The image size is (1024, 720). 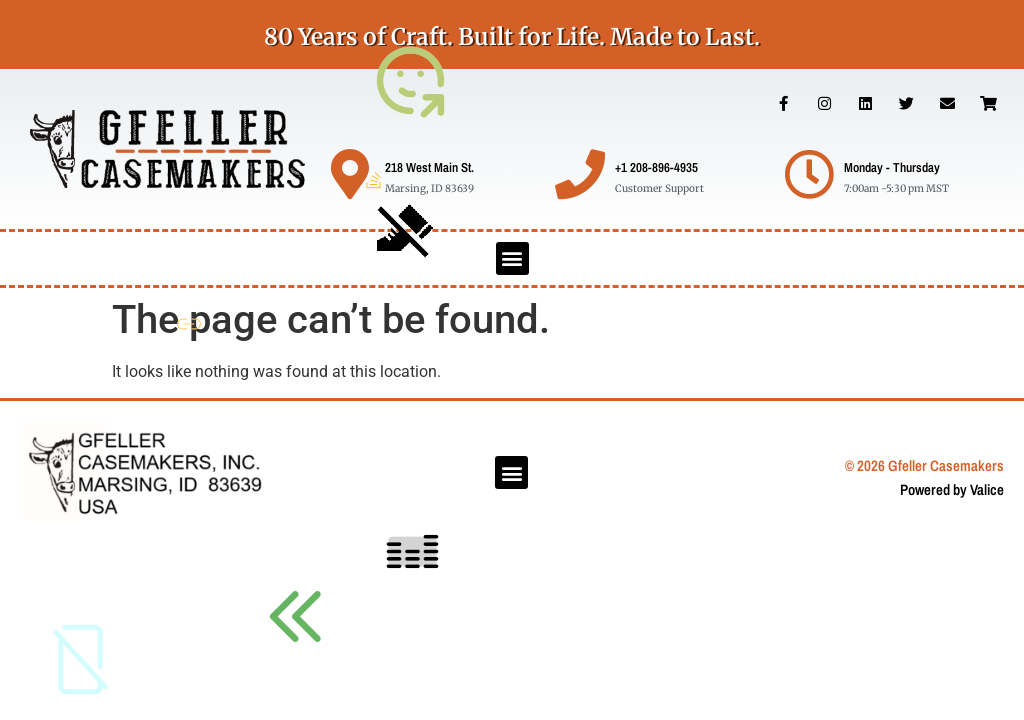 I want to click on visit stack overflow for developer help, so click(x=373, y=180).